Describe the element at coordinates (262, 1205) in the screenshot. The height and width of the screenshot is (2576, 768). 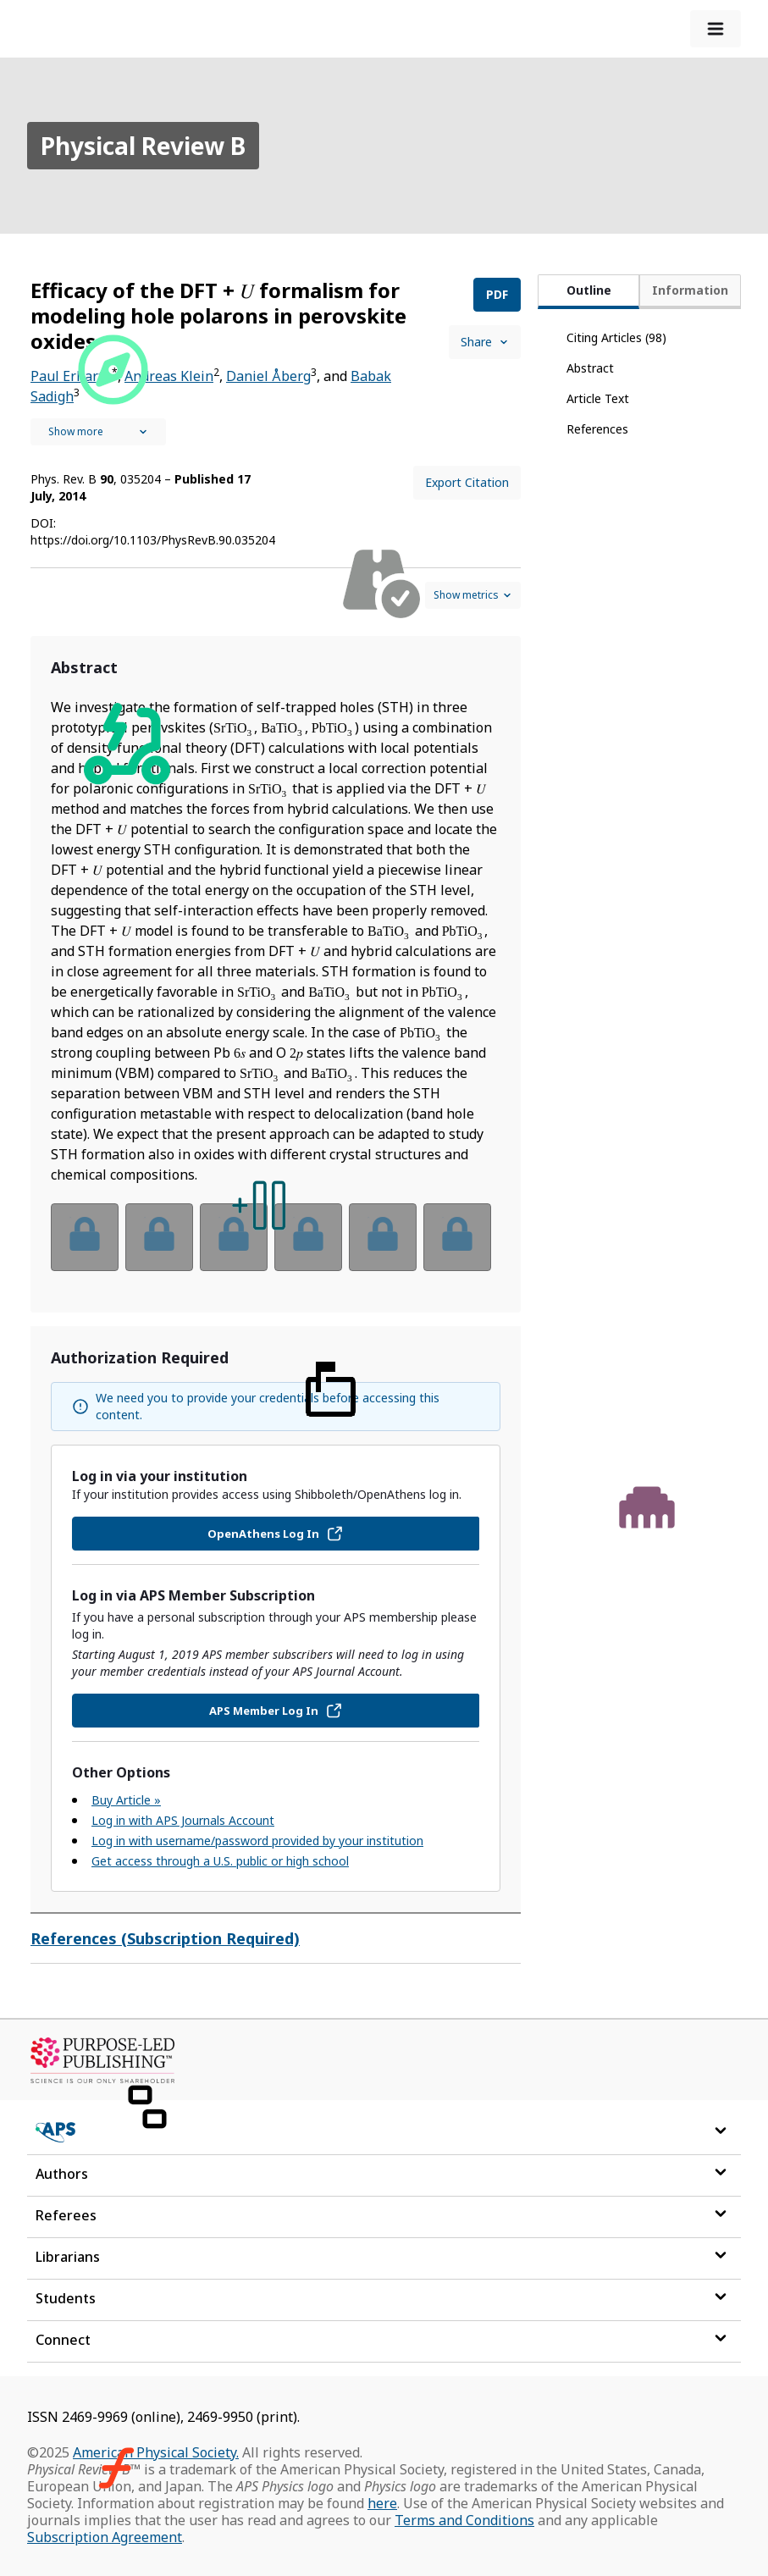
I see `add a new column to the left` at that location.